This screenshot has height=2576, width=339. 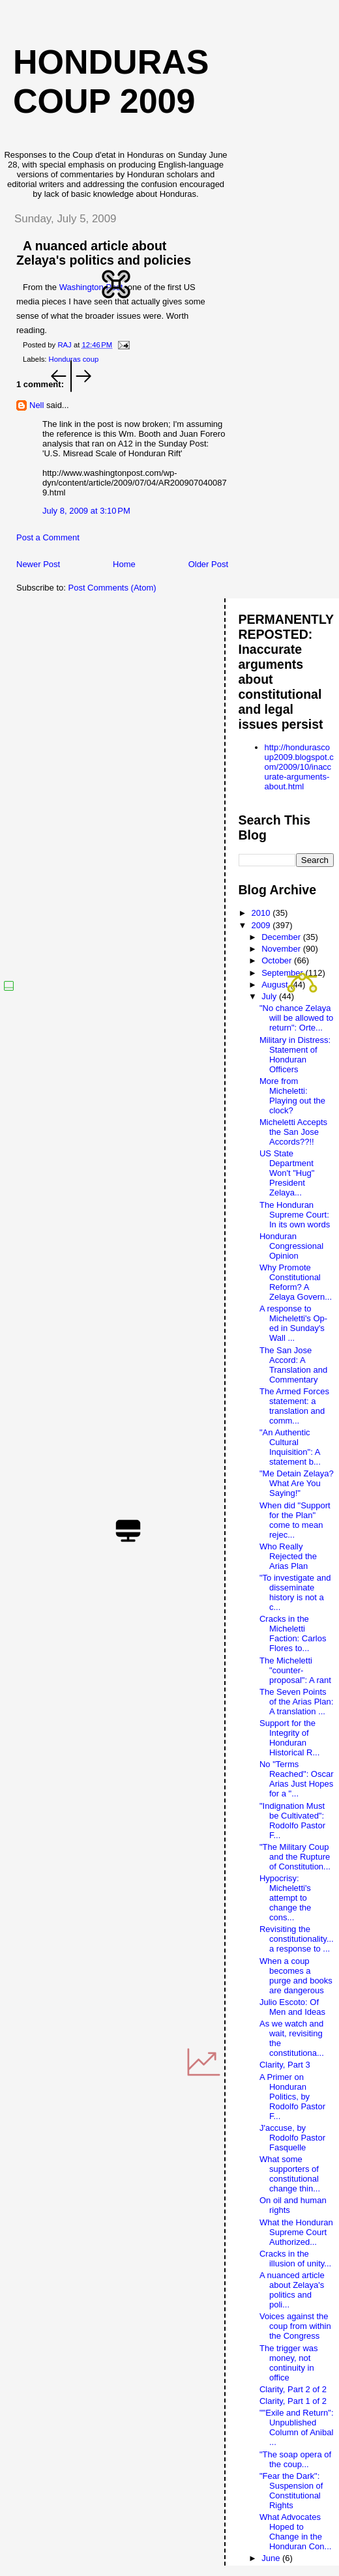 What do you see at coordinates (203, 2062) in the screenshot?
I see `view analytics or performance trends` at bounding box center [203, 2062].